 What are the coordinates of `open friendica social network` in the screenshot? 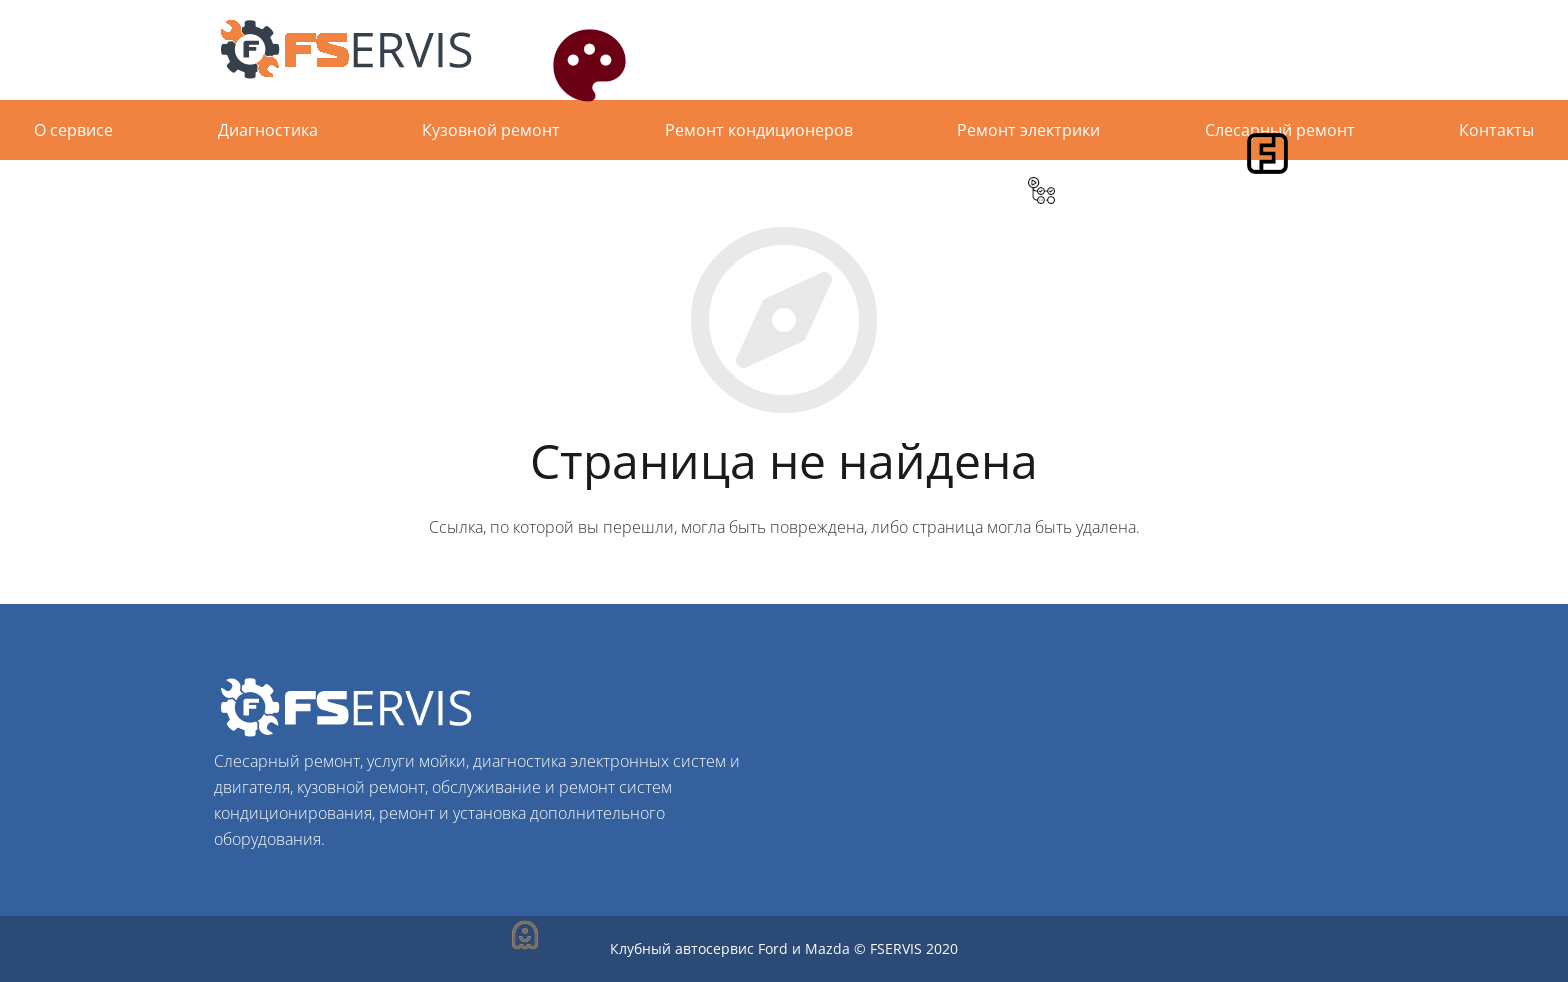 It's located at (1267, 153).